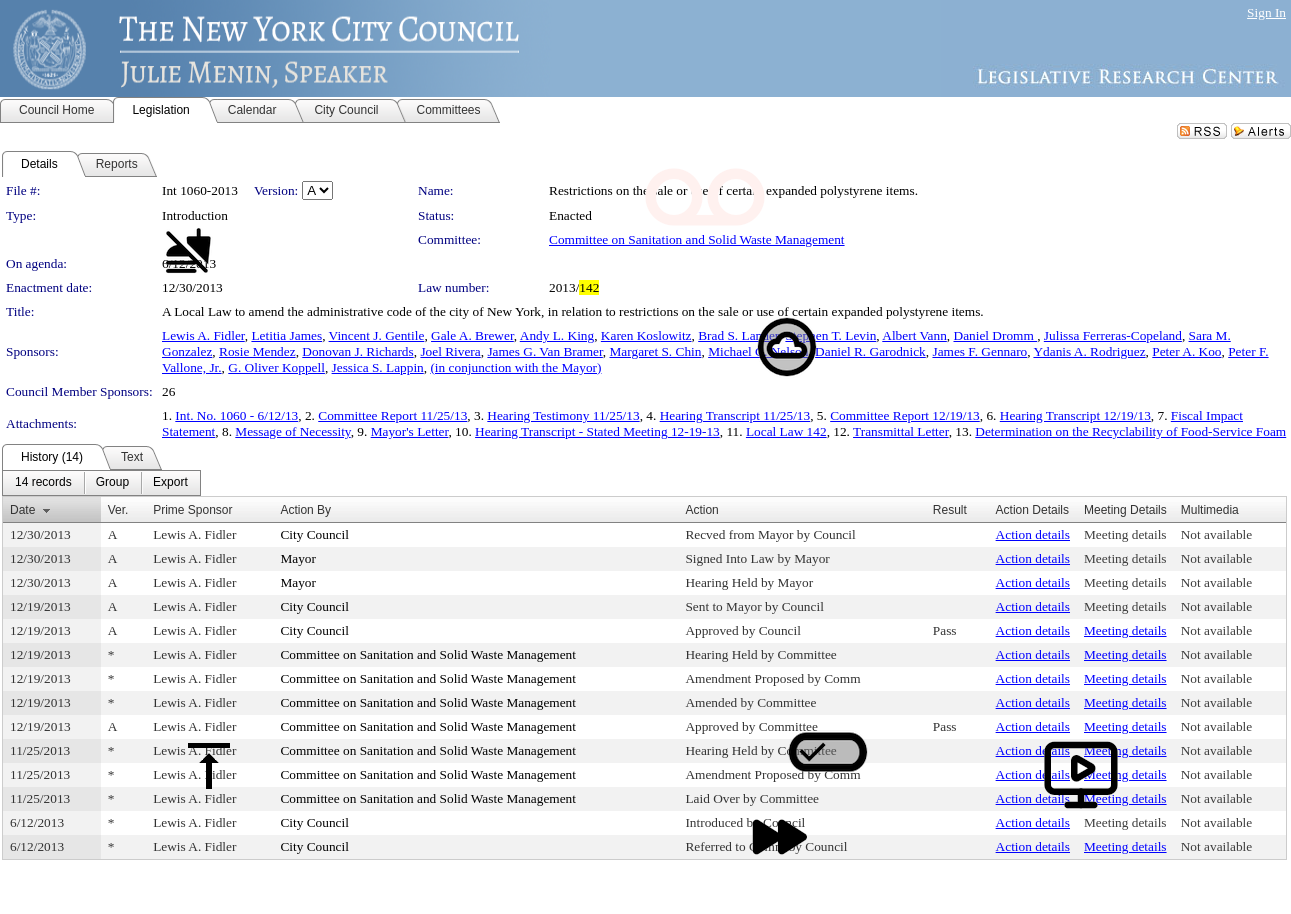 The width and height of the screenshot is (1291, 914). What do you see at coordinates (705, 197) in the screenshot?
I see `access voicemail messages` at bounding box center [705, 197].